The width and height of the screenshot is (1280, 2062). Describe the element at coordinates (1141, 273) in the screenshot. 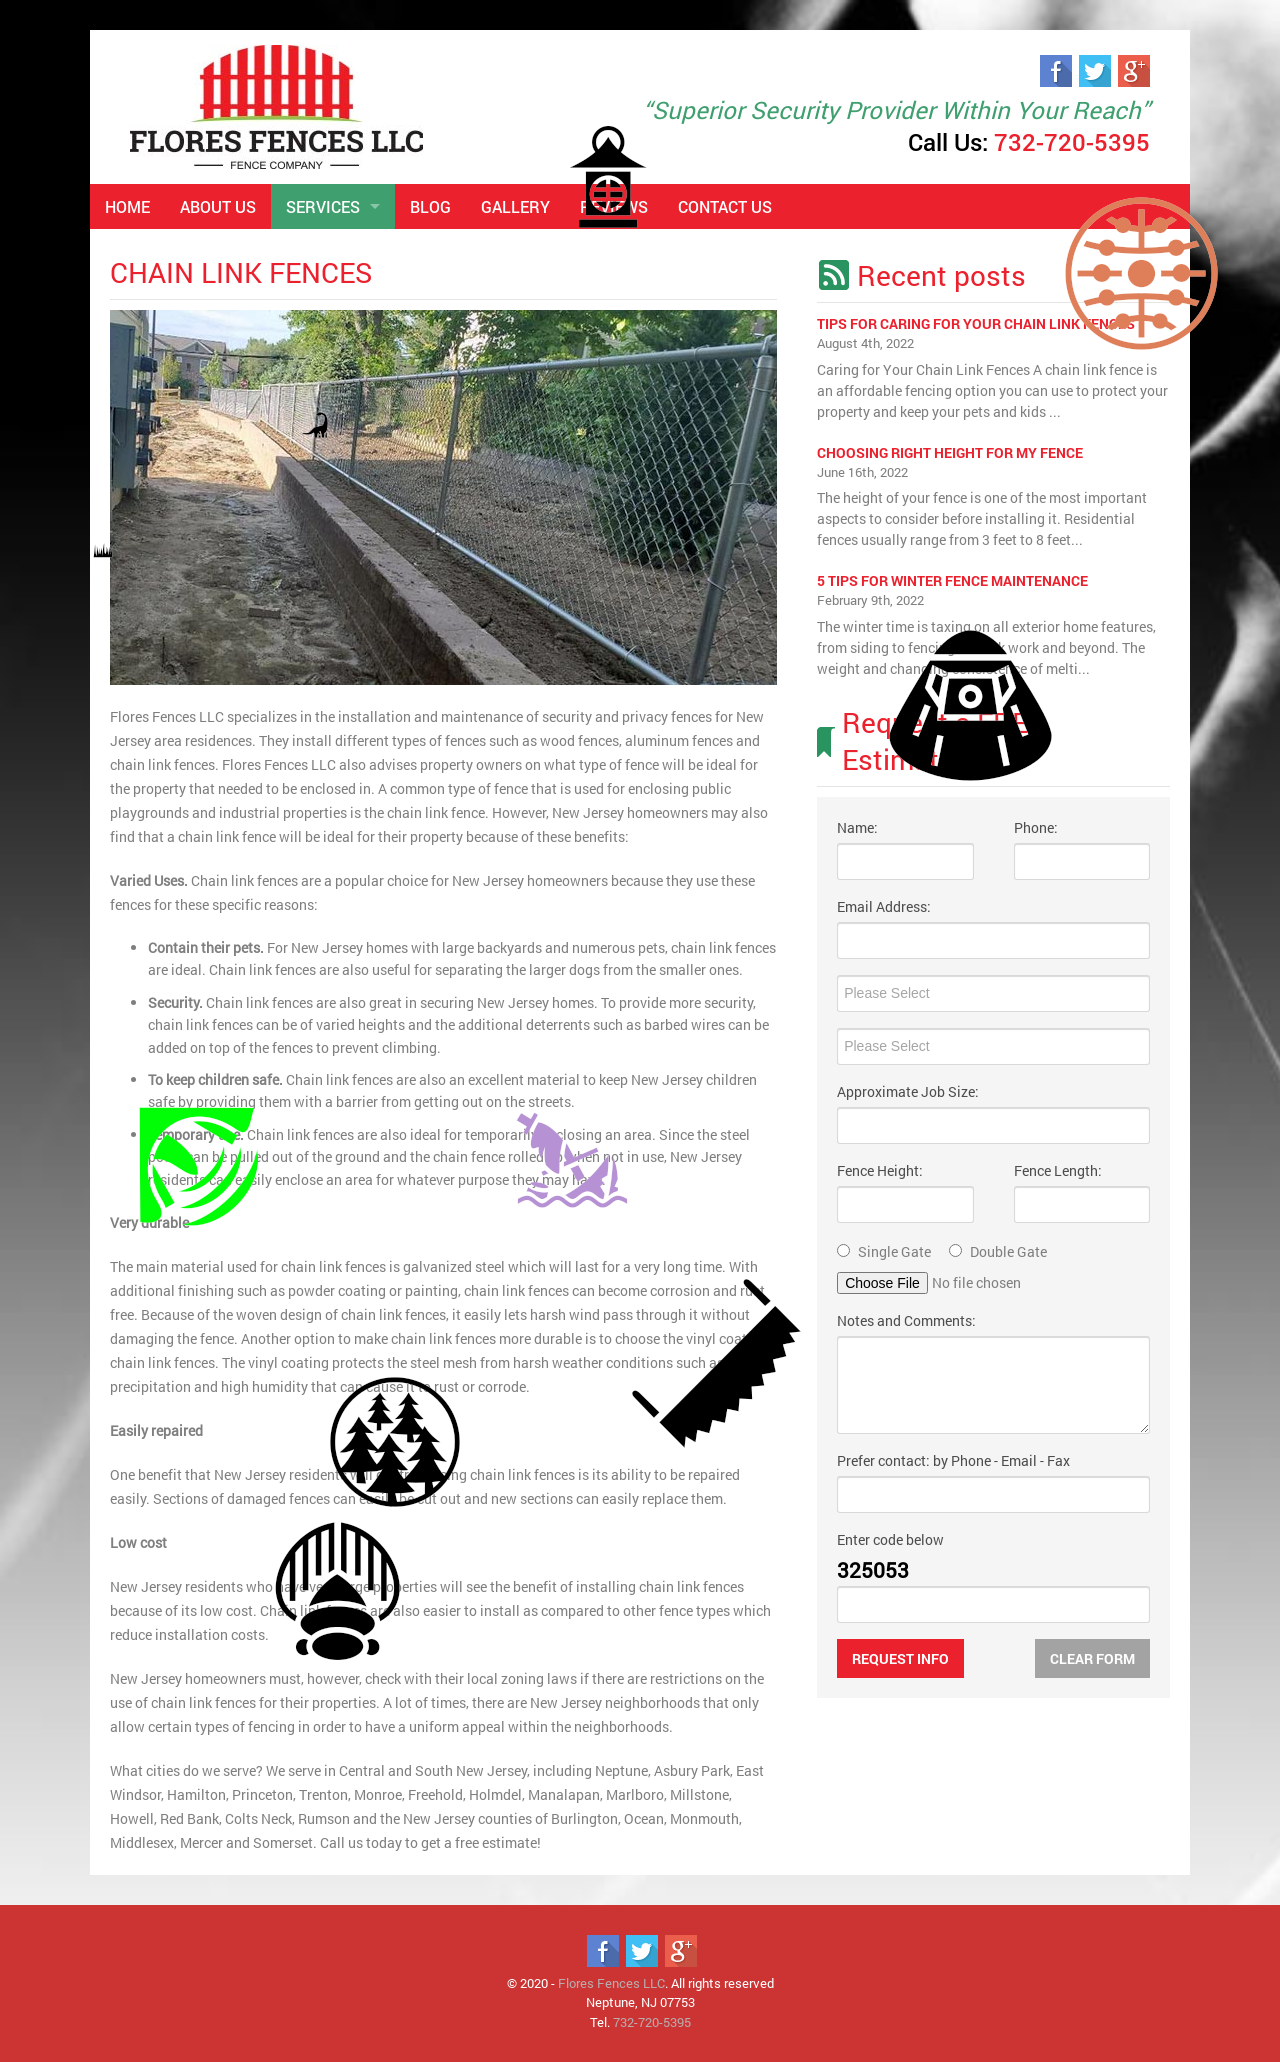

I see `access cage or enclosure settings in a game` at that location.